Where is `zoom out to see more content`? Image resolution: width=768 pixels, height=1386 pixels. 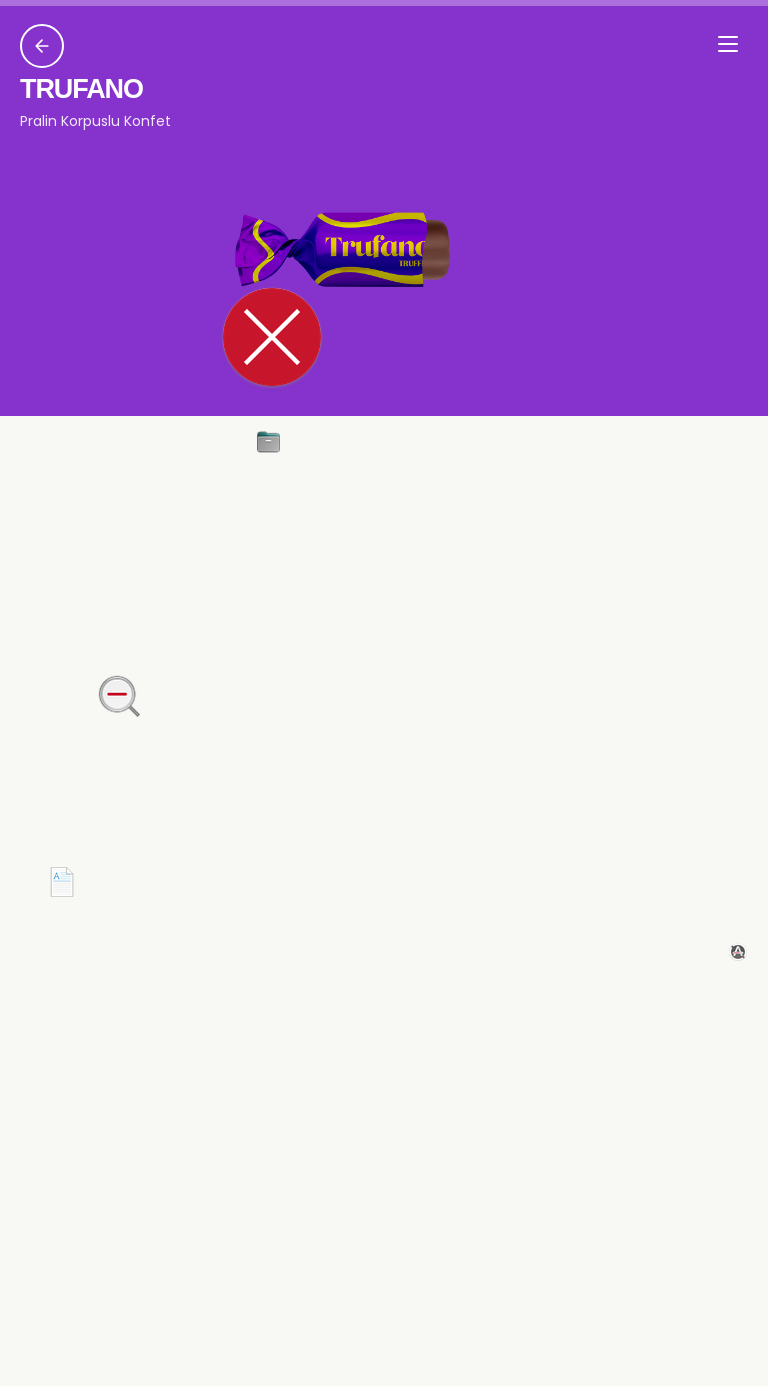
zoom out to see more content is located at coordinates (119, 696).